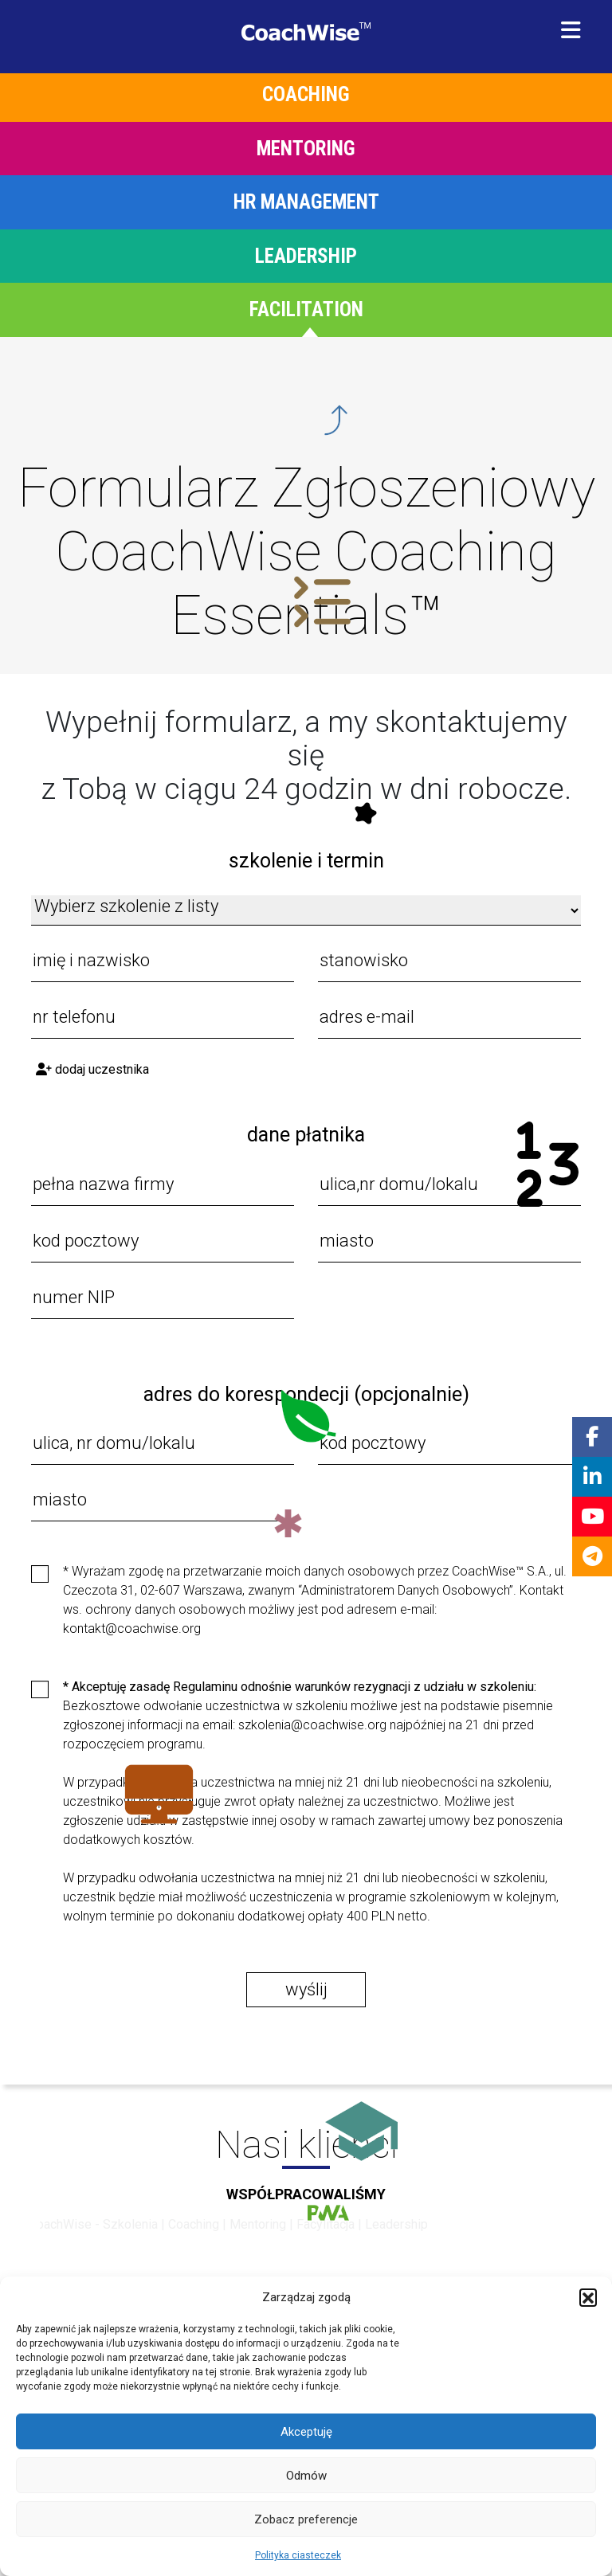 Image resolution: width=612 pixels, height=2576 pixels. What do you see at coordinates (361, 2131) in the screenshot?
I see `access education or school-related features` at bounding box center [361, 2131].